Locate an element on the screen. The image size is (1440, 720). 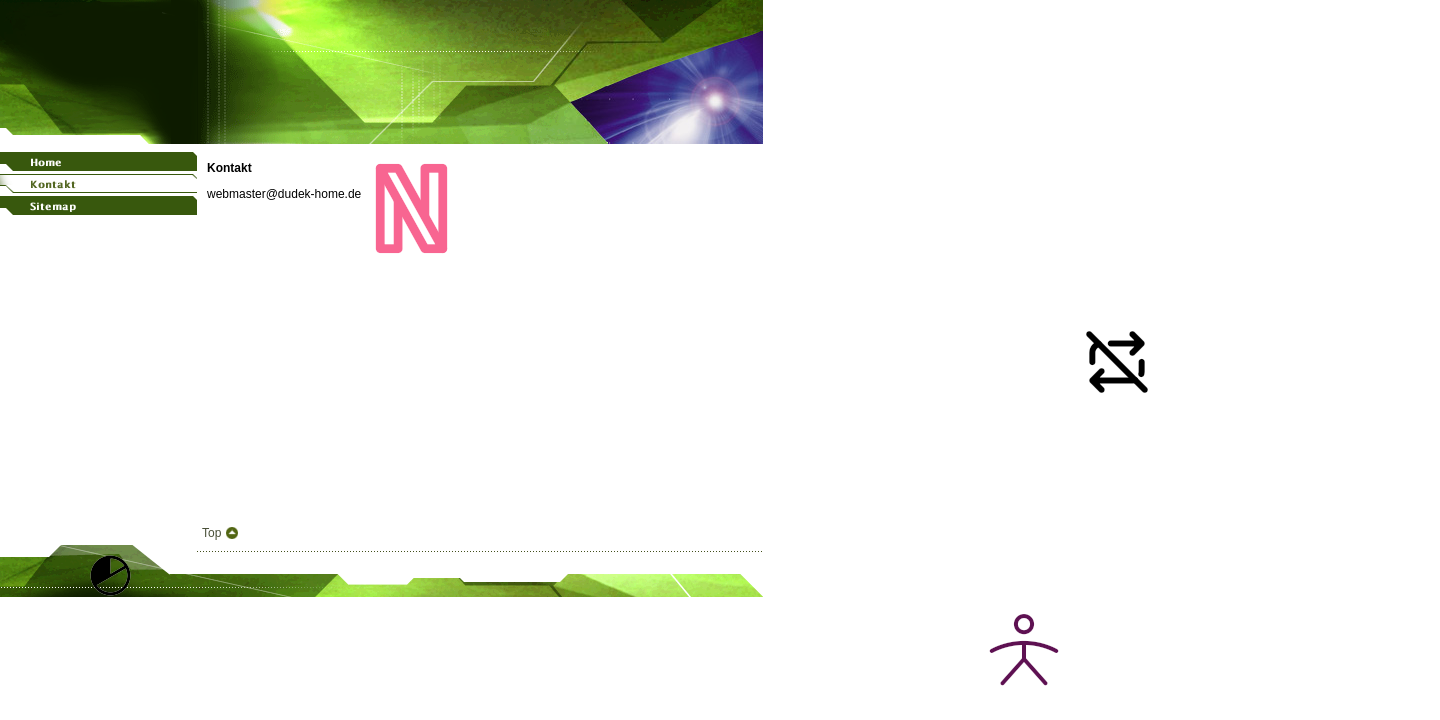
repeat mode is disabled is located at coordinates (1117, 362).